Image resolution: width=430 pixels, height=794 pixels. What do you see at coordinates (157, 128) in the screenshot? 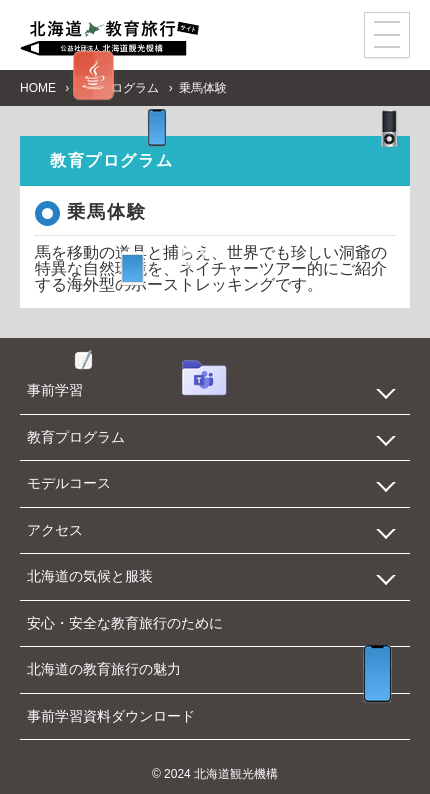
I see `iPhone 11 Pro device icon` at bounding box center [157, 128].